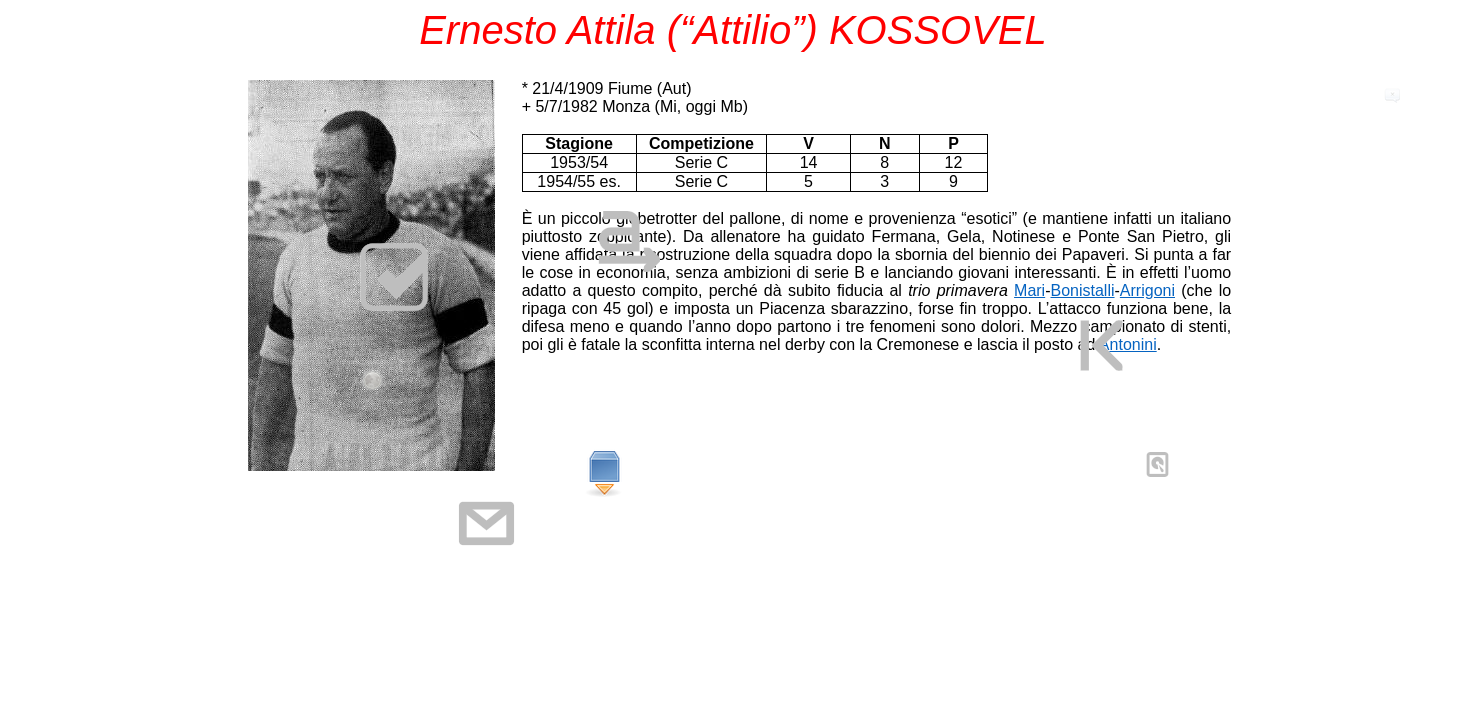 The height and width of the screenshot is (720, 1466). What do you see at coordinates (1392, 95) in the screenshot?
I see `indicates a user is offline or unavailable` at bounding box center [1392, 95].